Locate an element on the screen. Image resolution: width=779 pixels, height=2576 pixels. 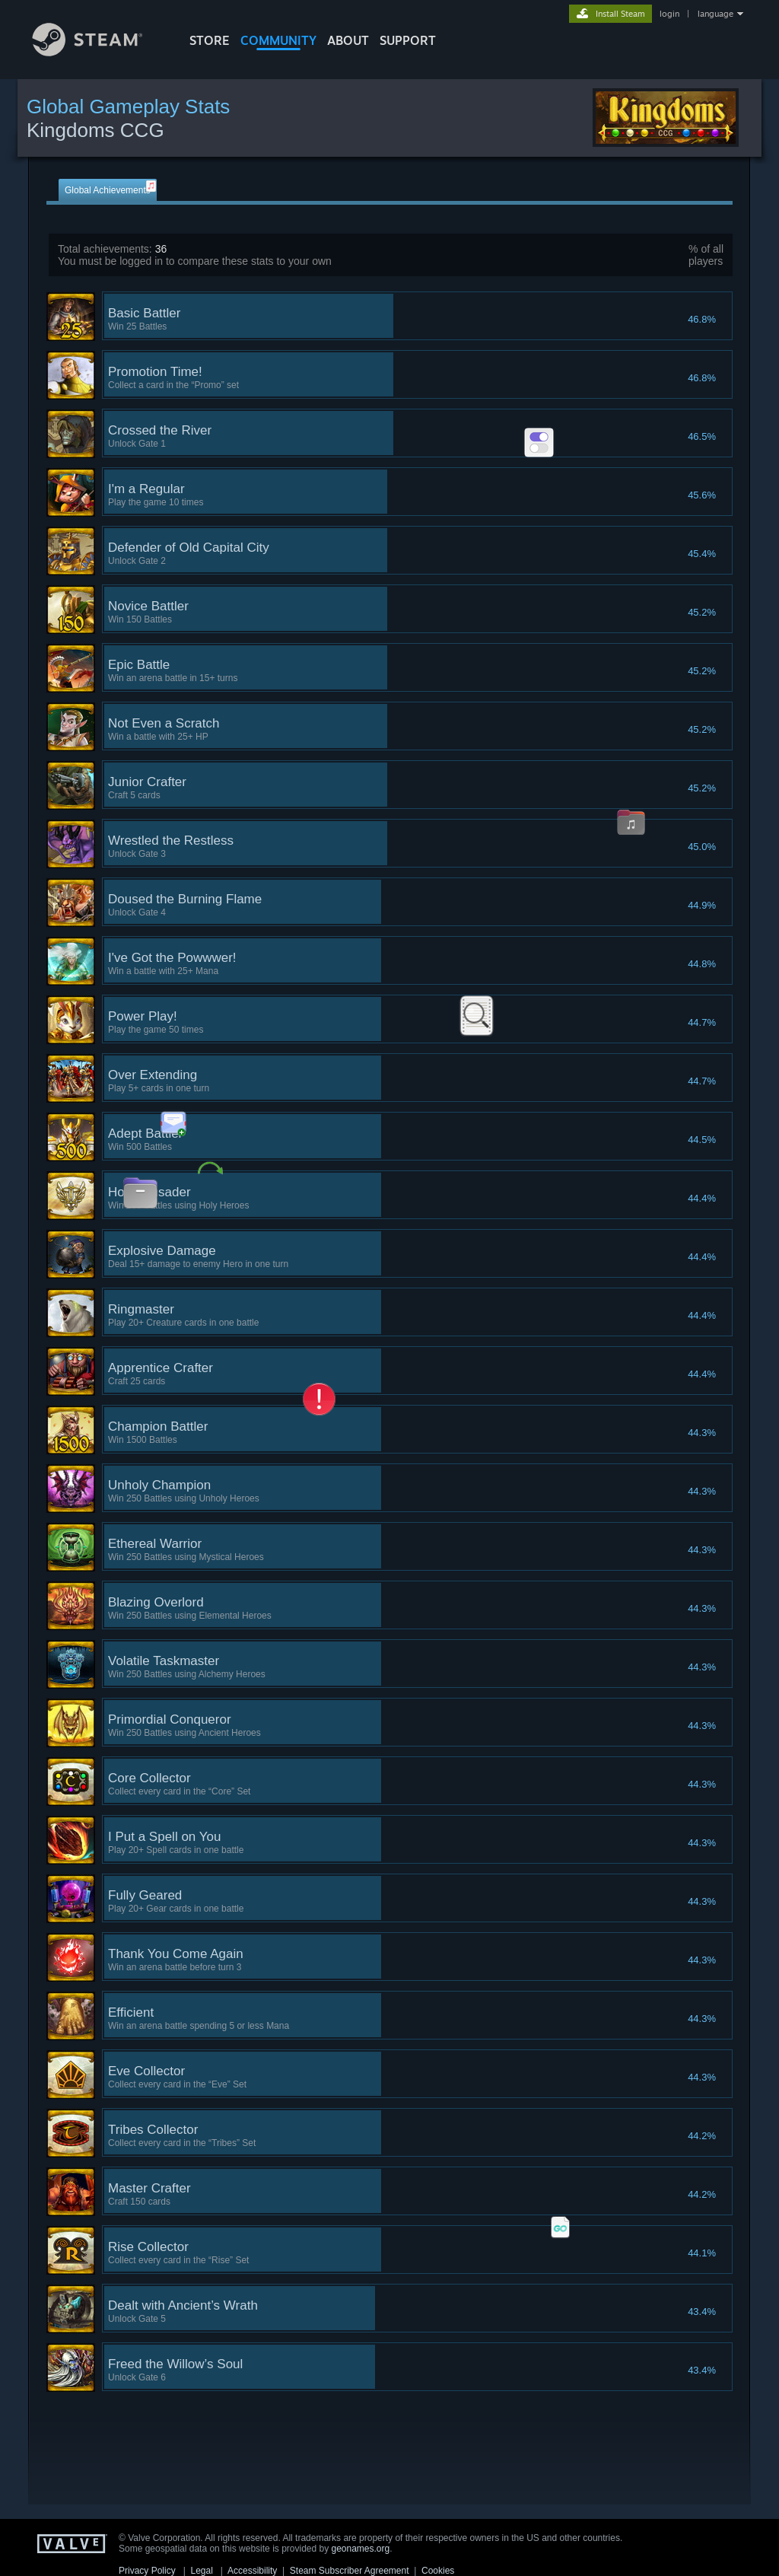
open the file manager app is located at coordinates (140, 1192).